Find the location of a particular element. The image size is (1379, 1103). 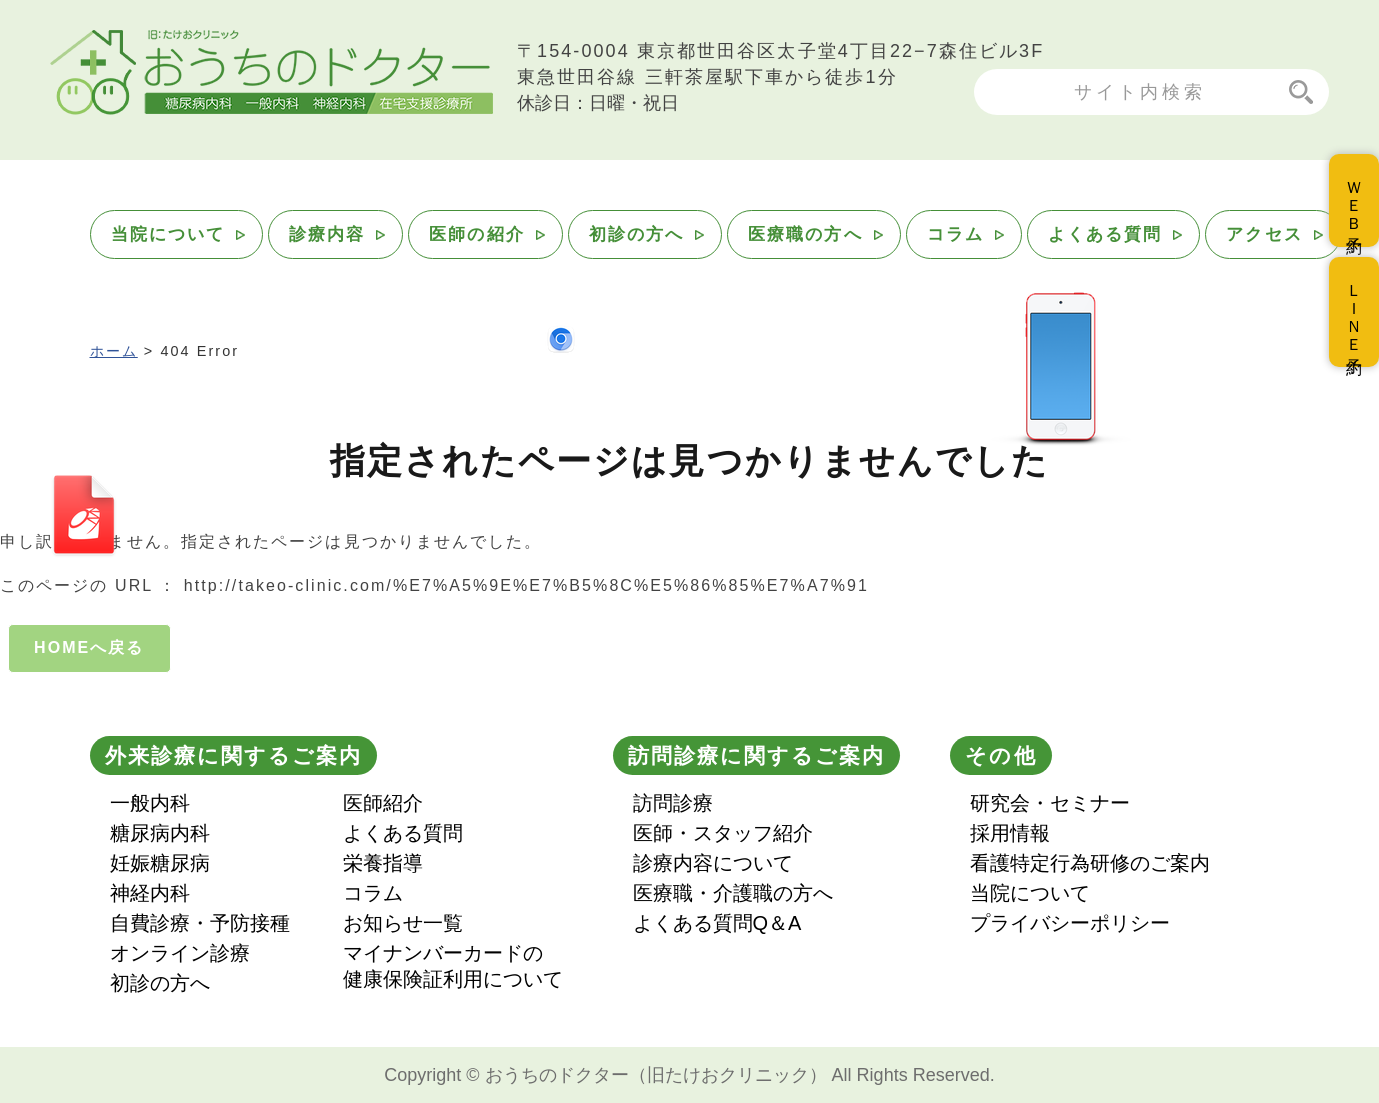

a ruby programming language file is located at coordinates (84, 516).